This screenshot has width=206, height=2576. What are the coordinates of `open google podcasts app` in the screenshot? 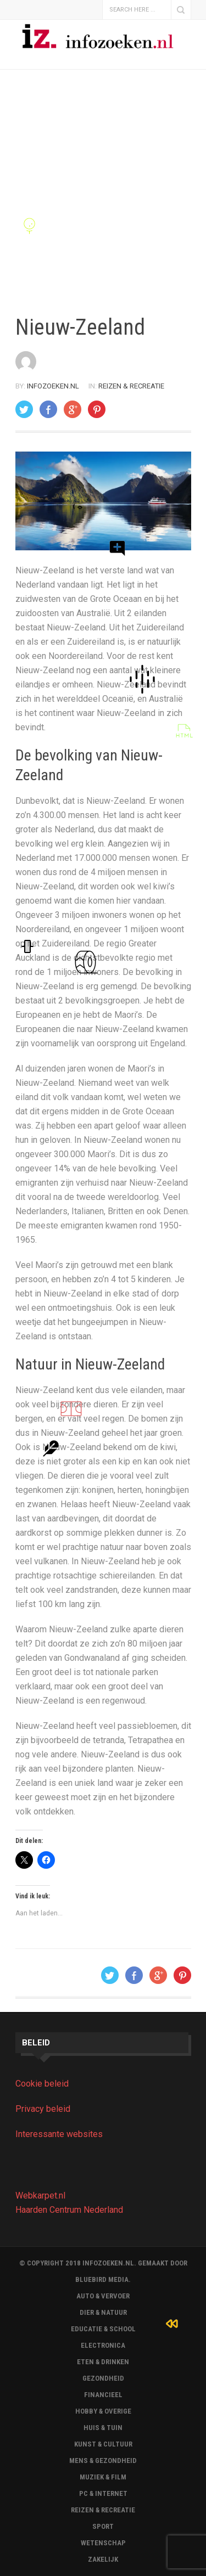 It's located at (142, 679).